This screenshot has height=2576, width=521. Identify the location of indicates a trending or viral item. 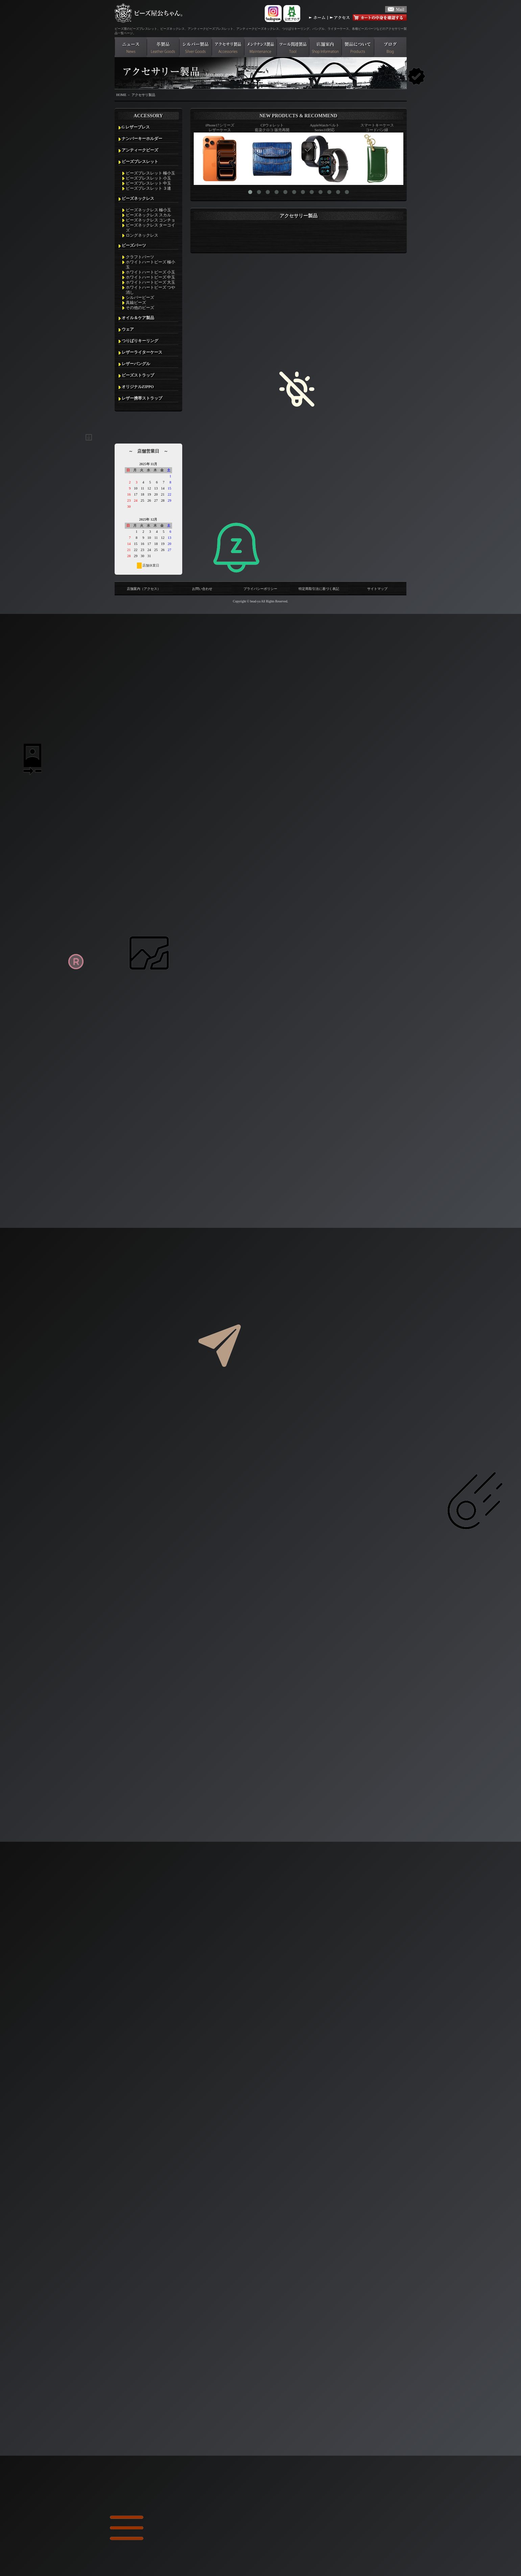
(475, 1502).